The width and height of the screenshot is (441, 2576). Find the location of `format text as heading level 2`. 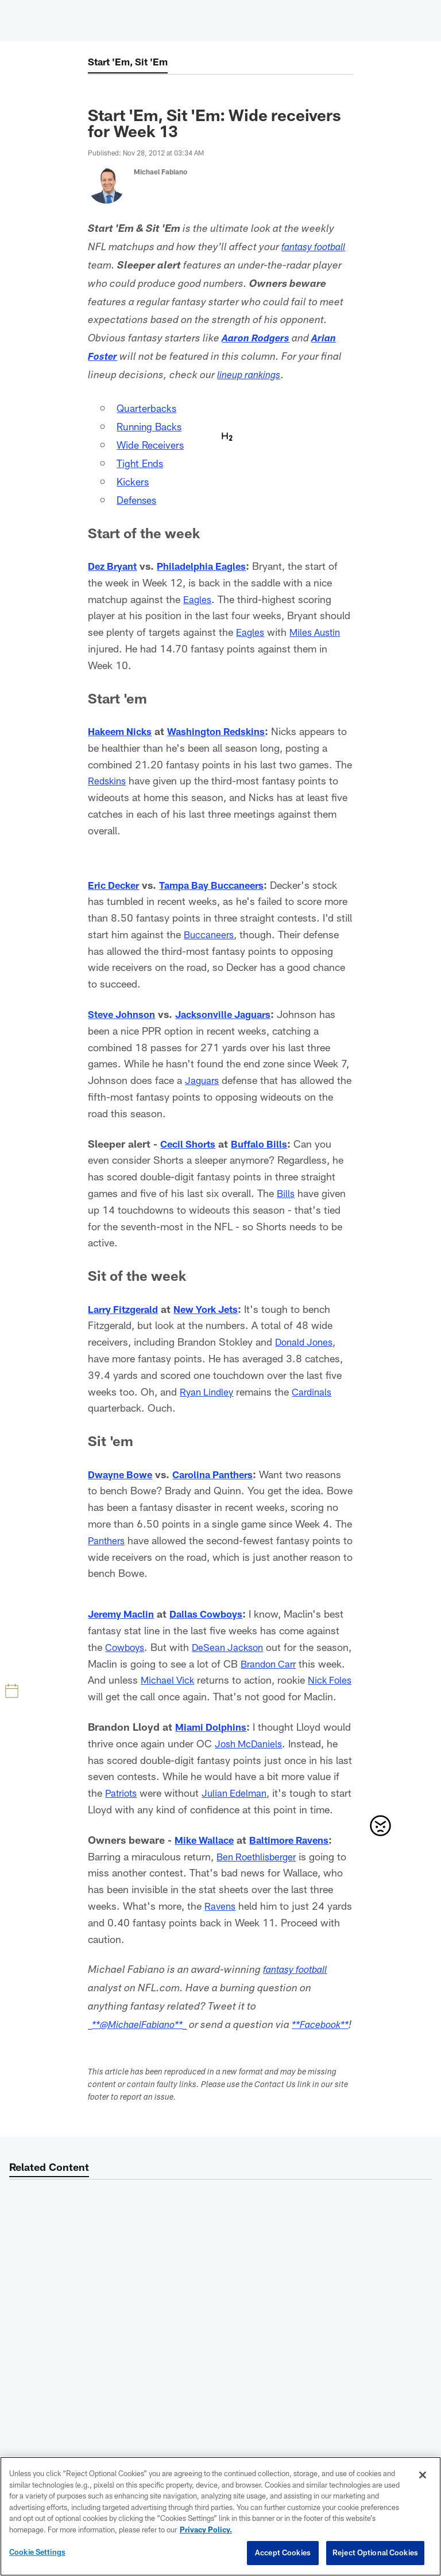

format text as heading level 2 is located at coordinates (226, 436).